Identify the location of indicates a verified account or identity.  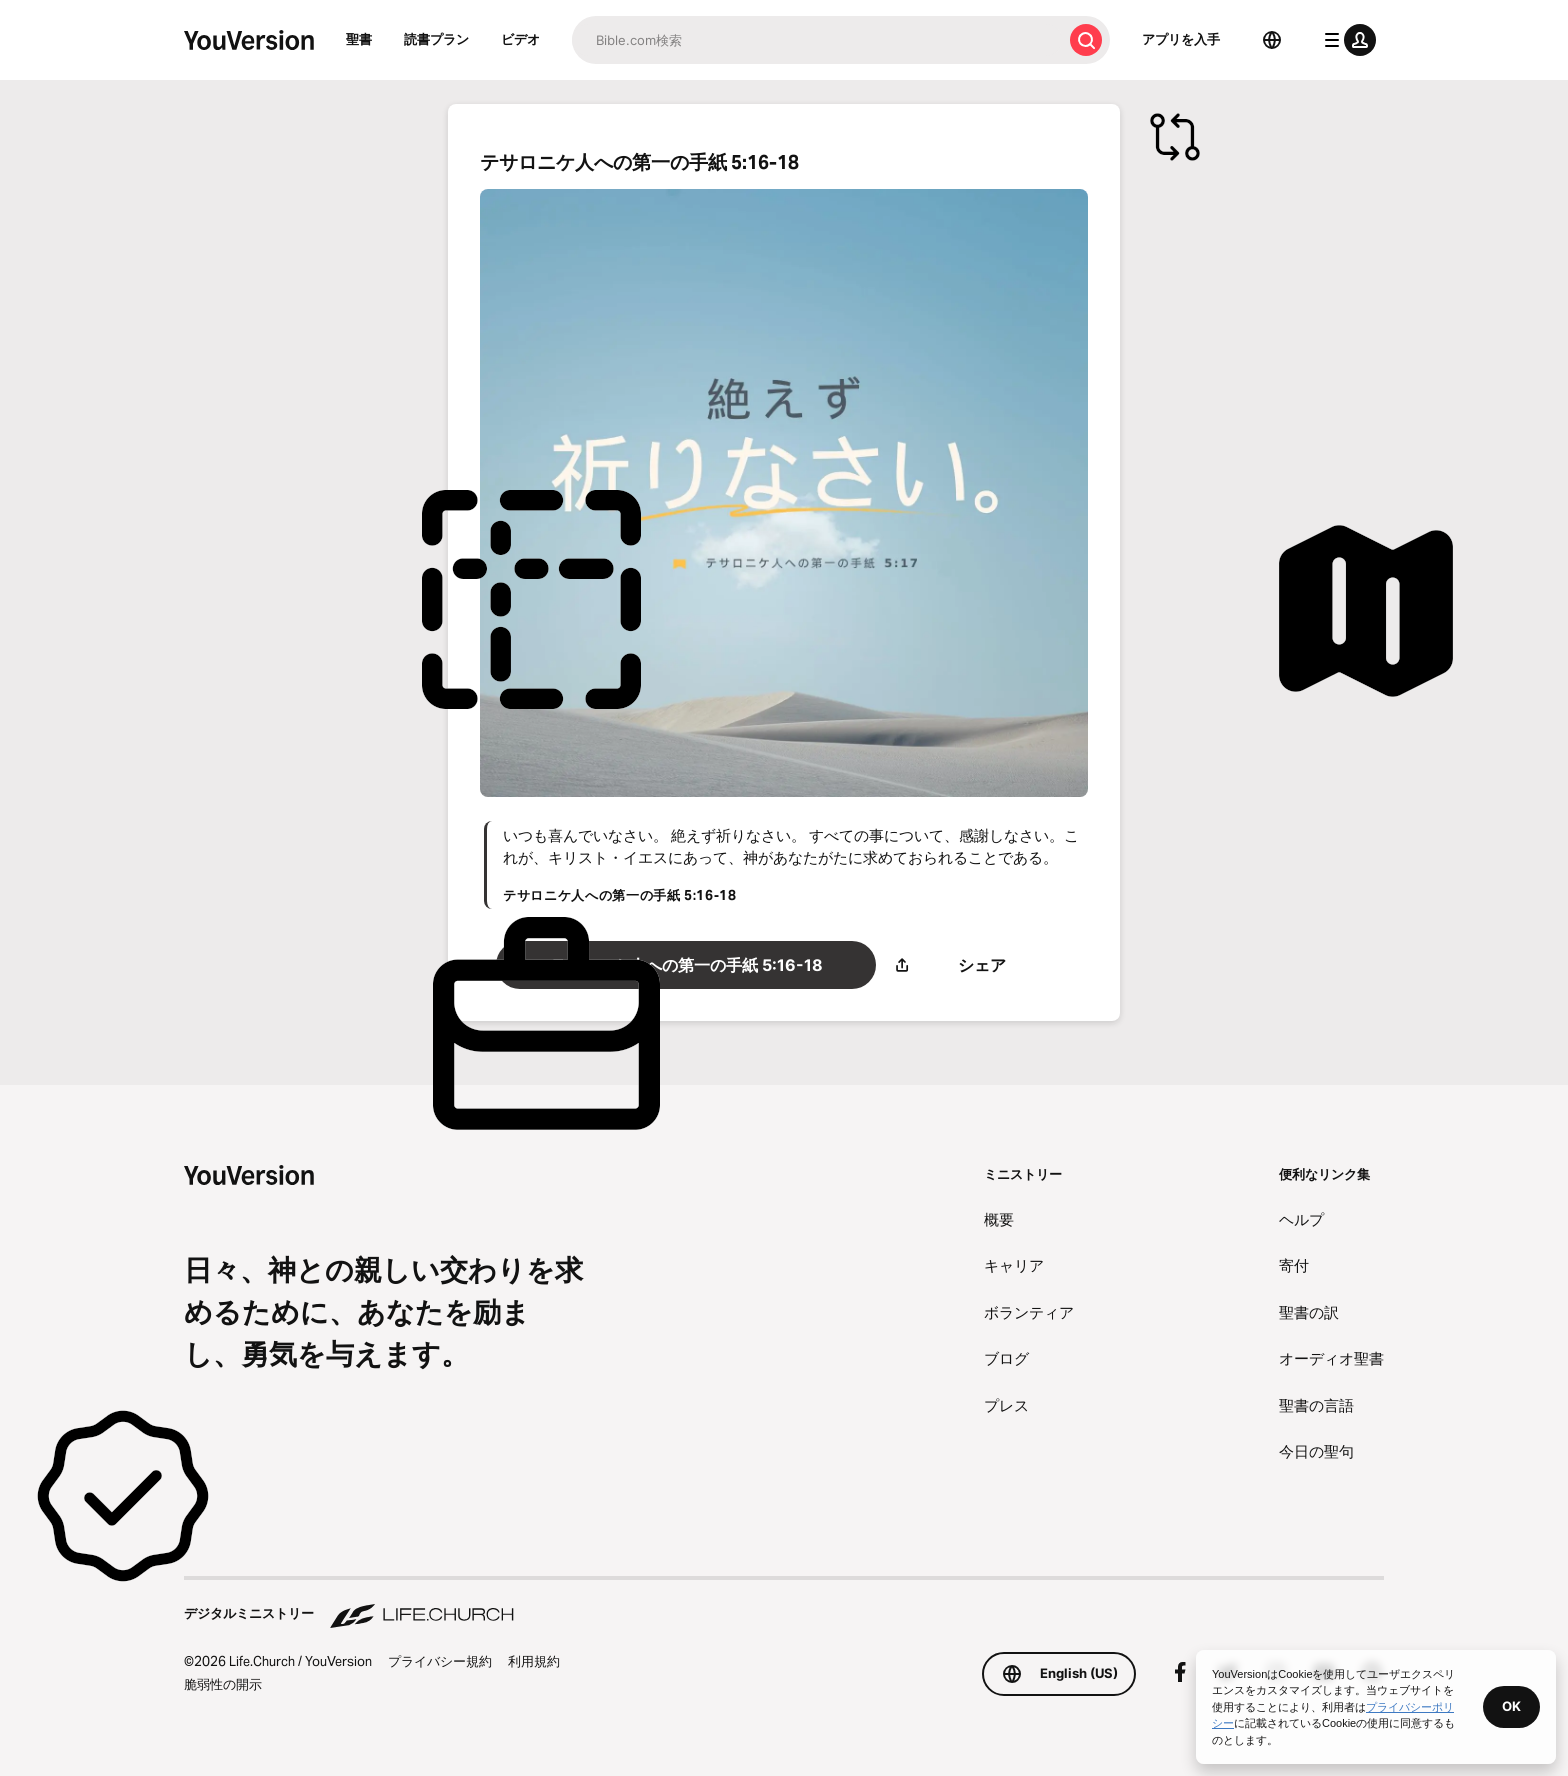
(123, 1496).